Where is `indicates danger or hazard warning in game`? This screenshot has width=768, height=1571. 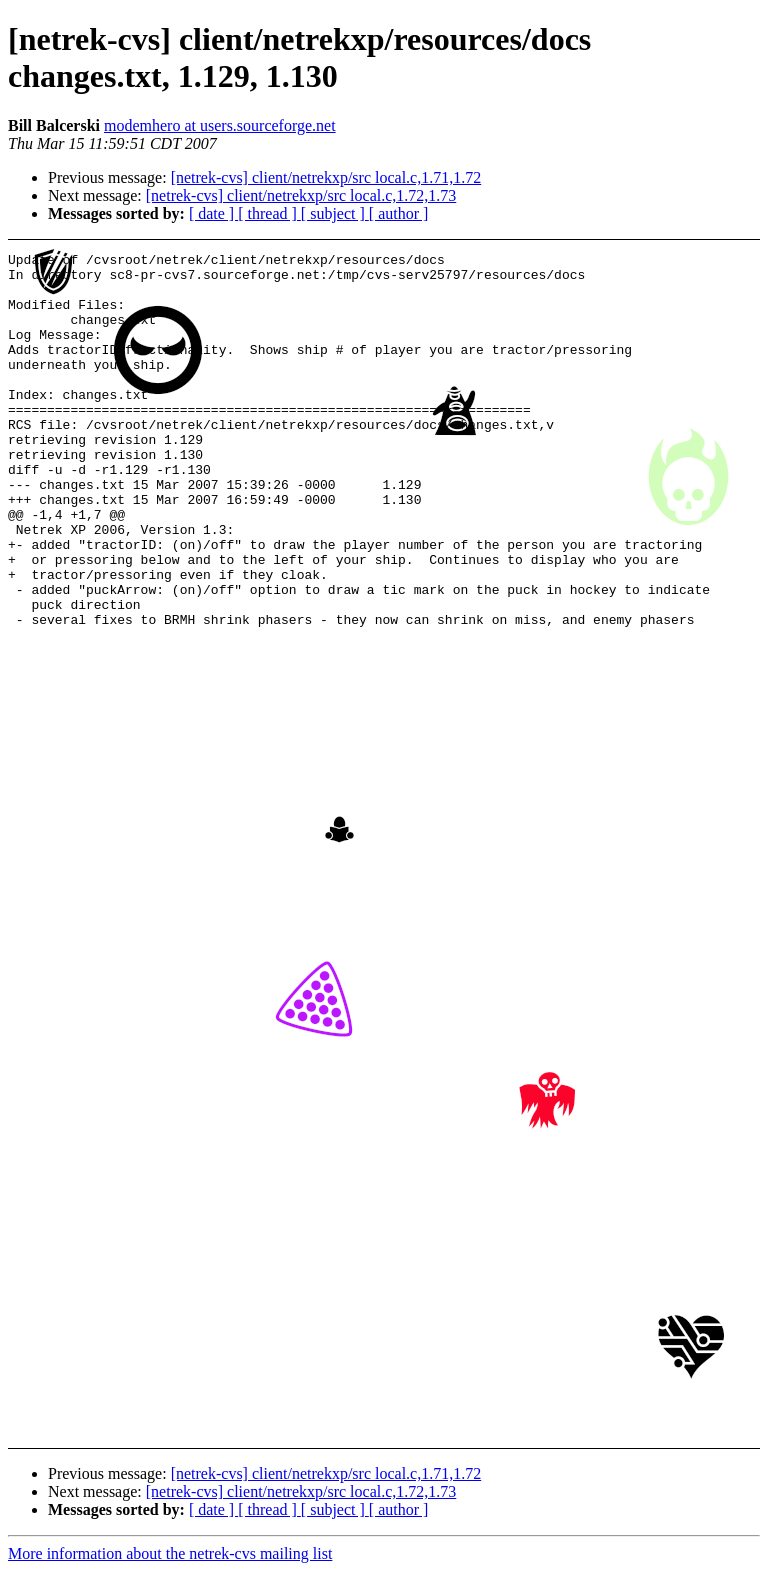
indicates danger or hazard warning in game is located at coordinates (688, 476).